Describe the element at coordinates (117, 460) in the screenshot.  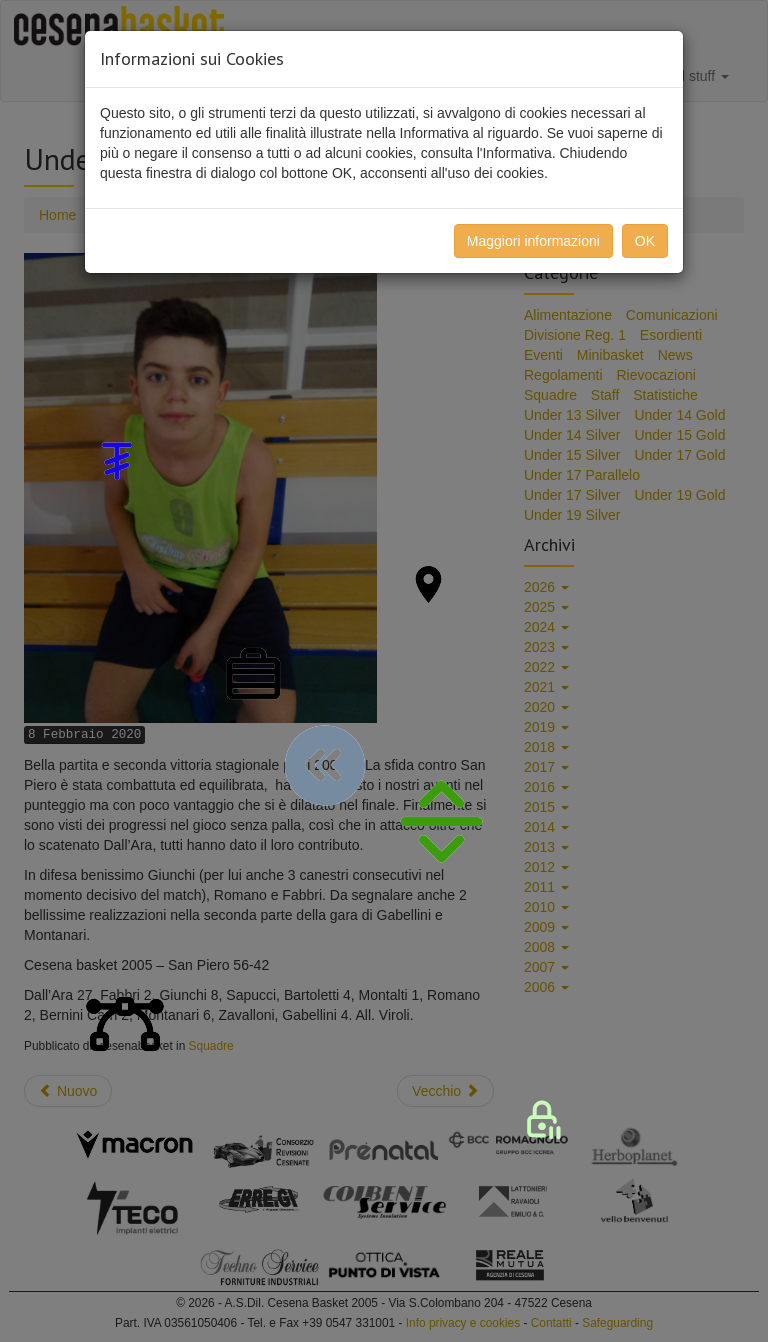
I see `tugrik currency symbol for mongolian payments` at that location.